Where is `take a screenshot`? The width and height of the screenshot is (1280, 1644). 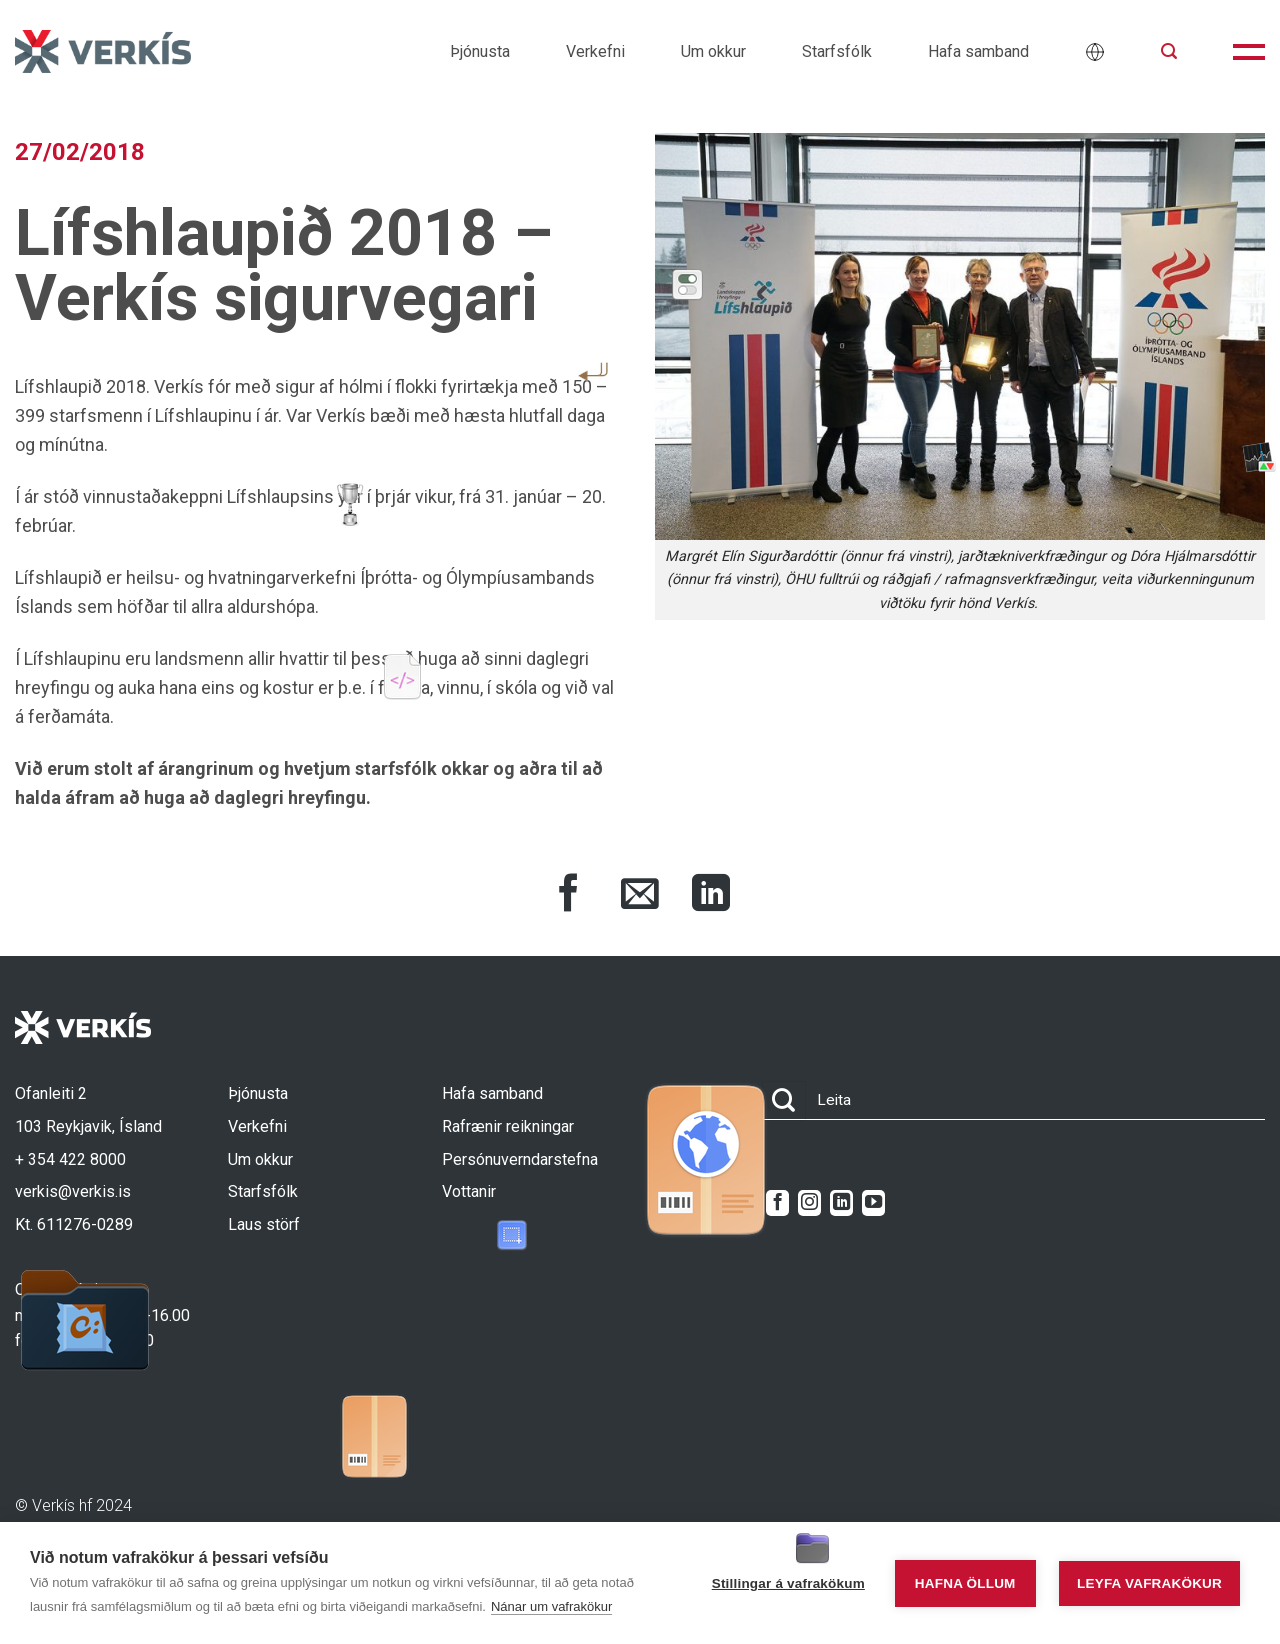
take a screenshot is located at coordinates (512, 1235).